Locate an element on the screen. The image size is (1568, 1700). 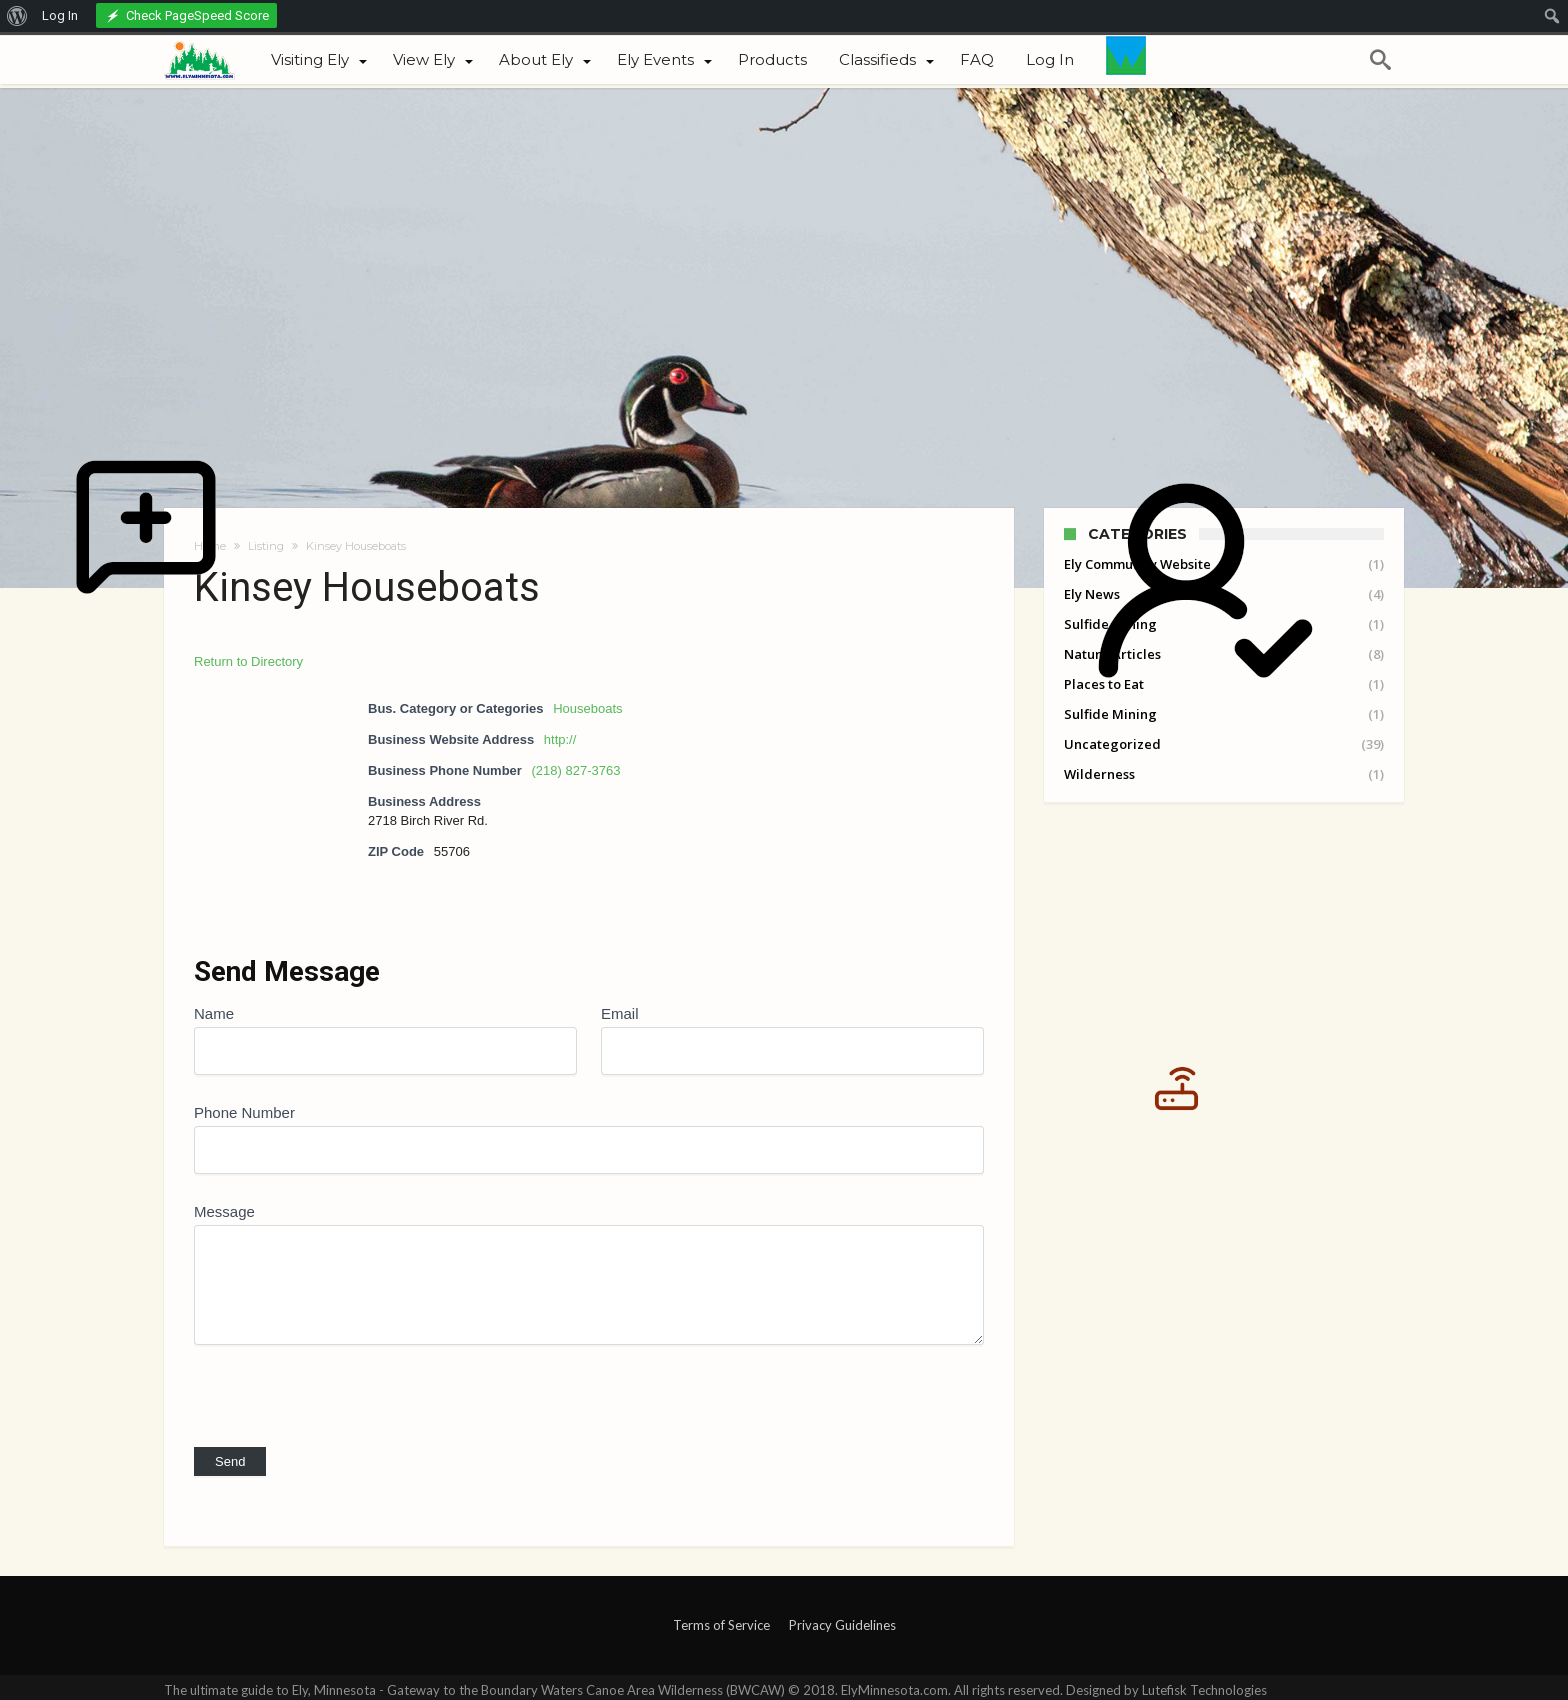
access network or router settings is located at coordinates (1176, 1088).